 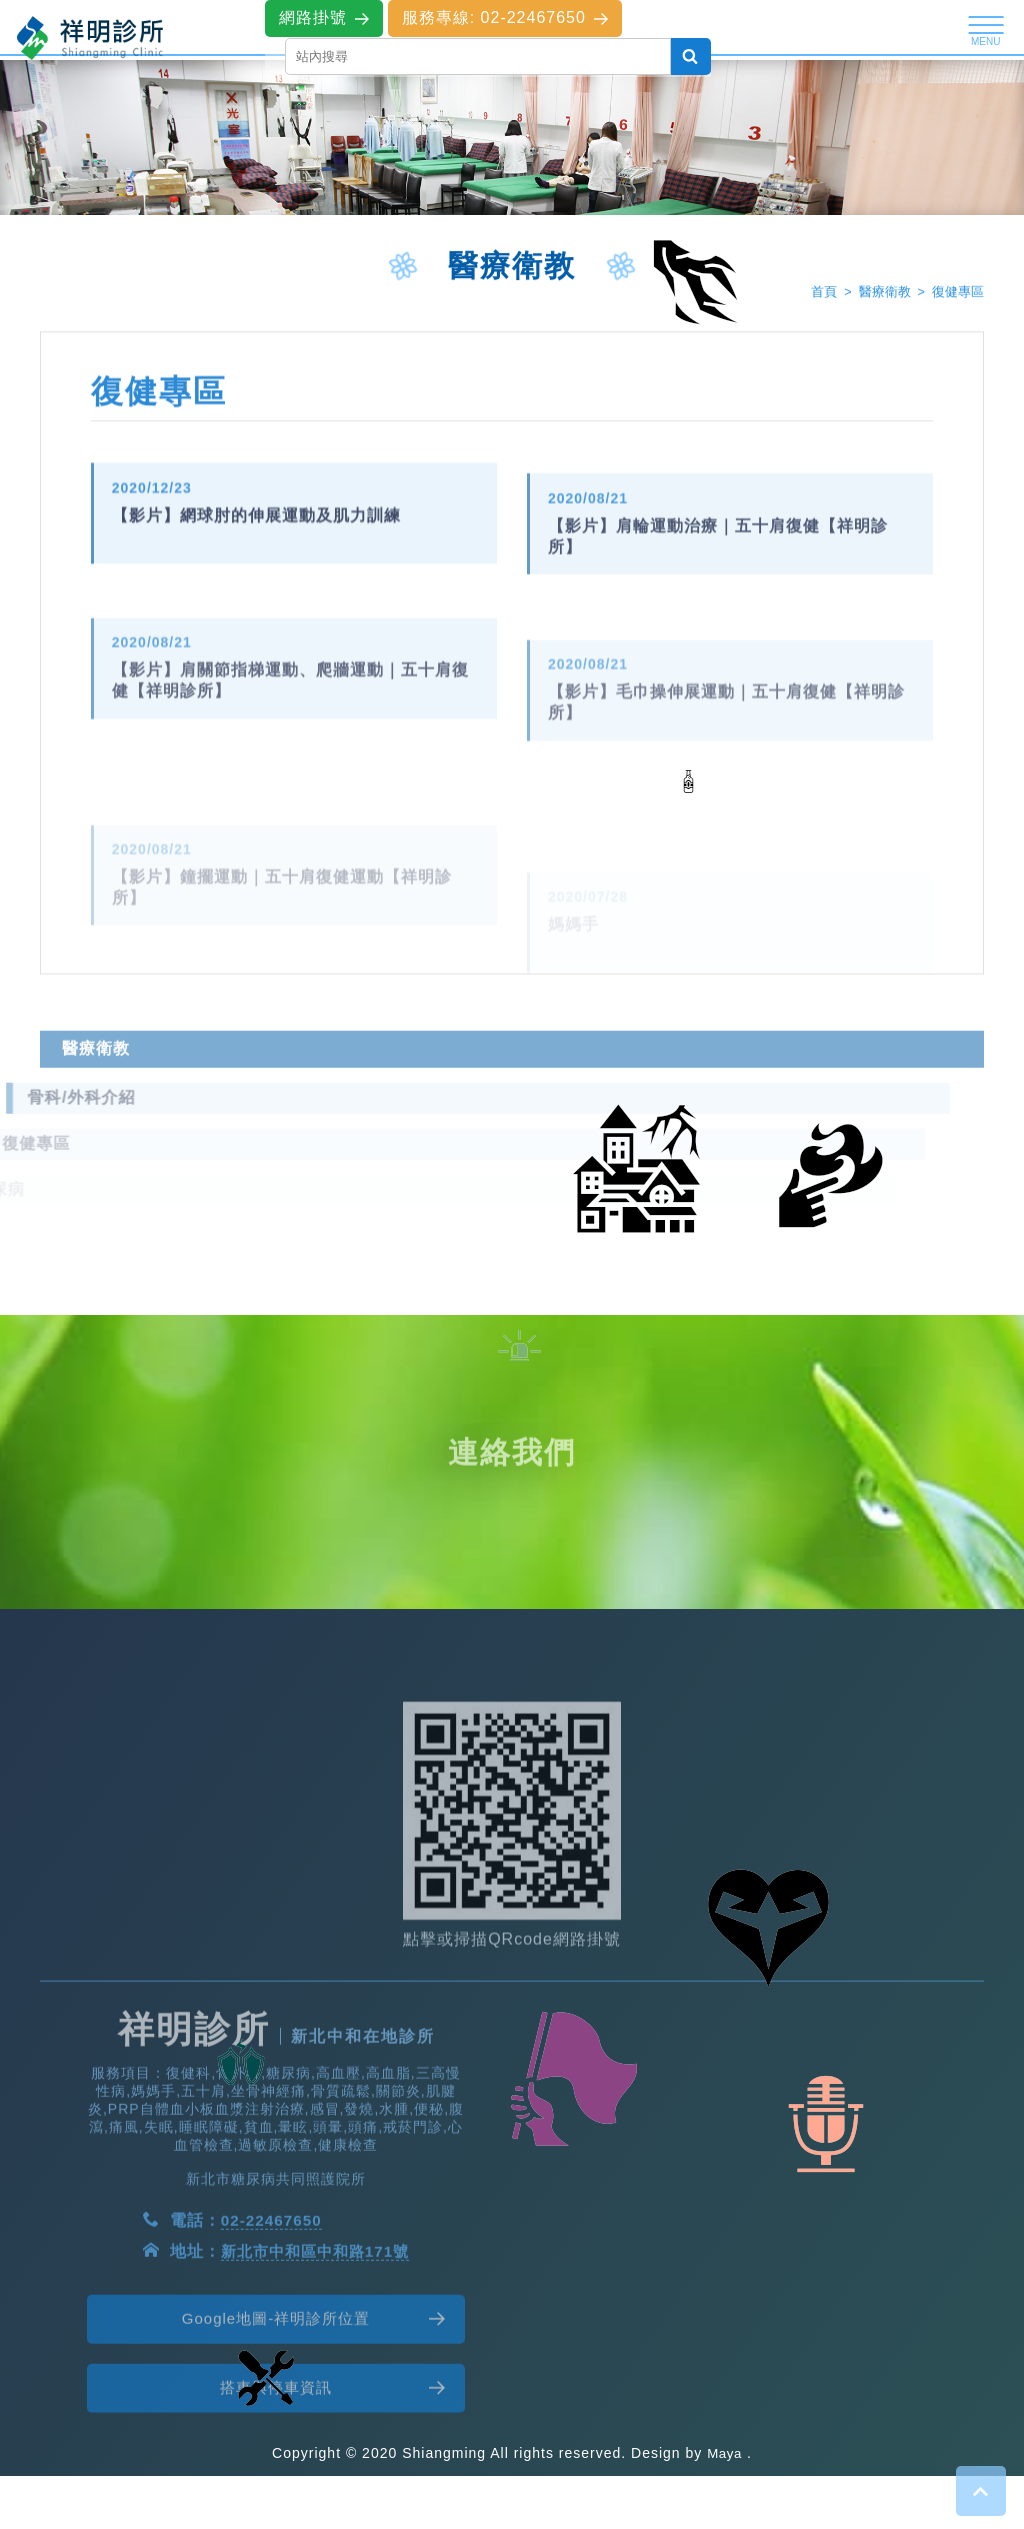 What do you see at coordinates (636, 1168) in the screenshot?
I see `access haunted house level or spooky game area` at bounding box center [636, 1168].